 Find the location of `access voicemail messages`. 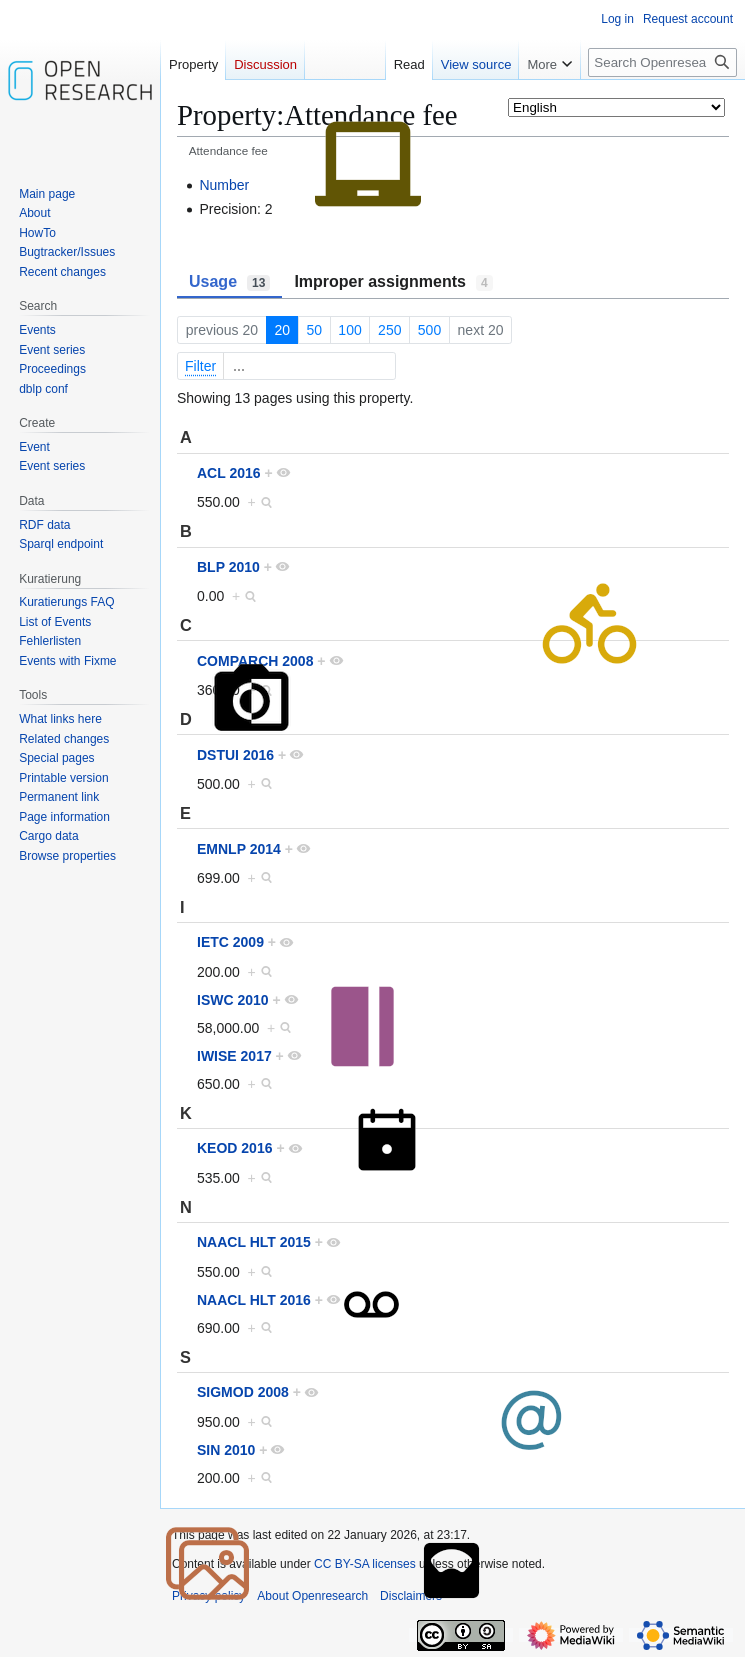

access voicemail messages is located at coordinates (371, 1304).